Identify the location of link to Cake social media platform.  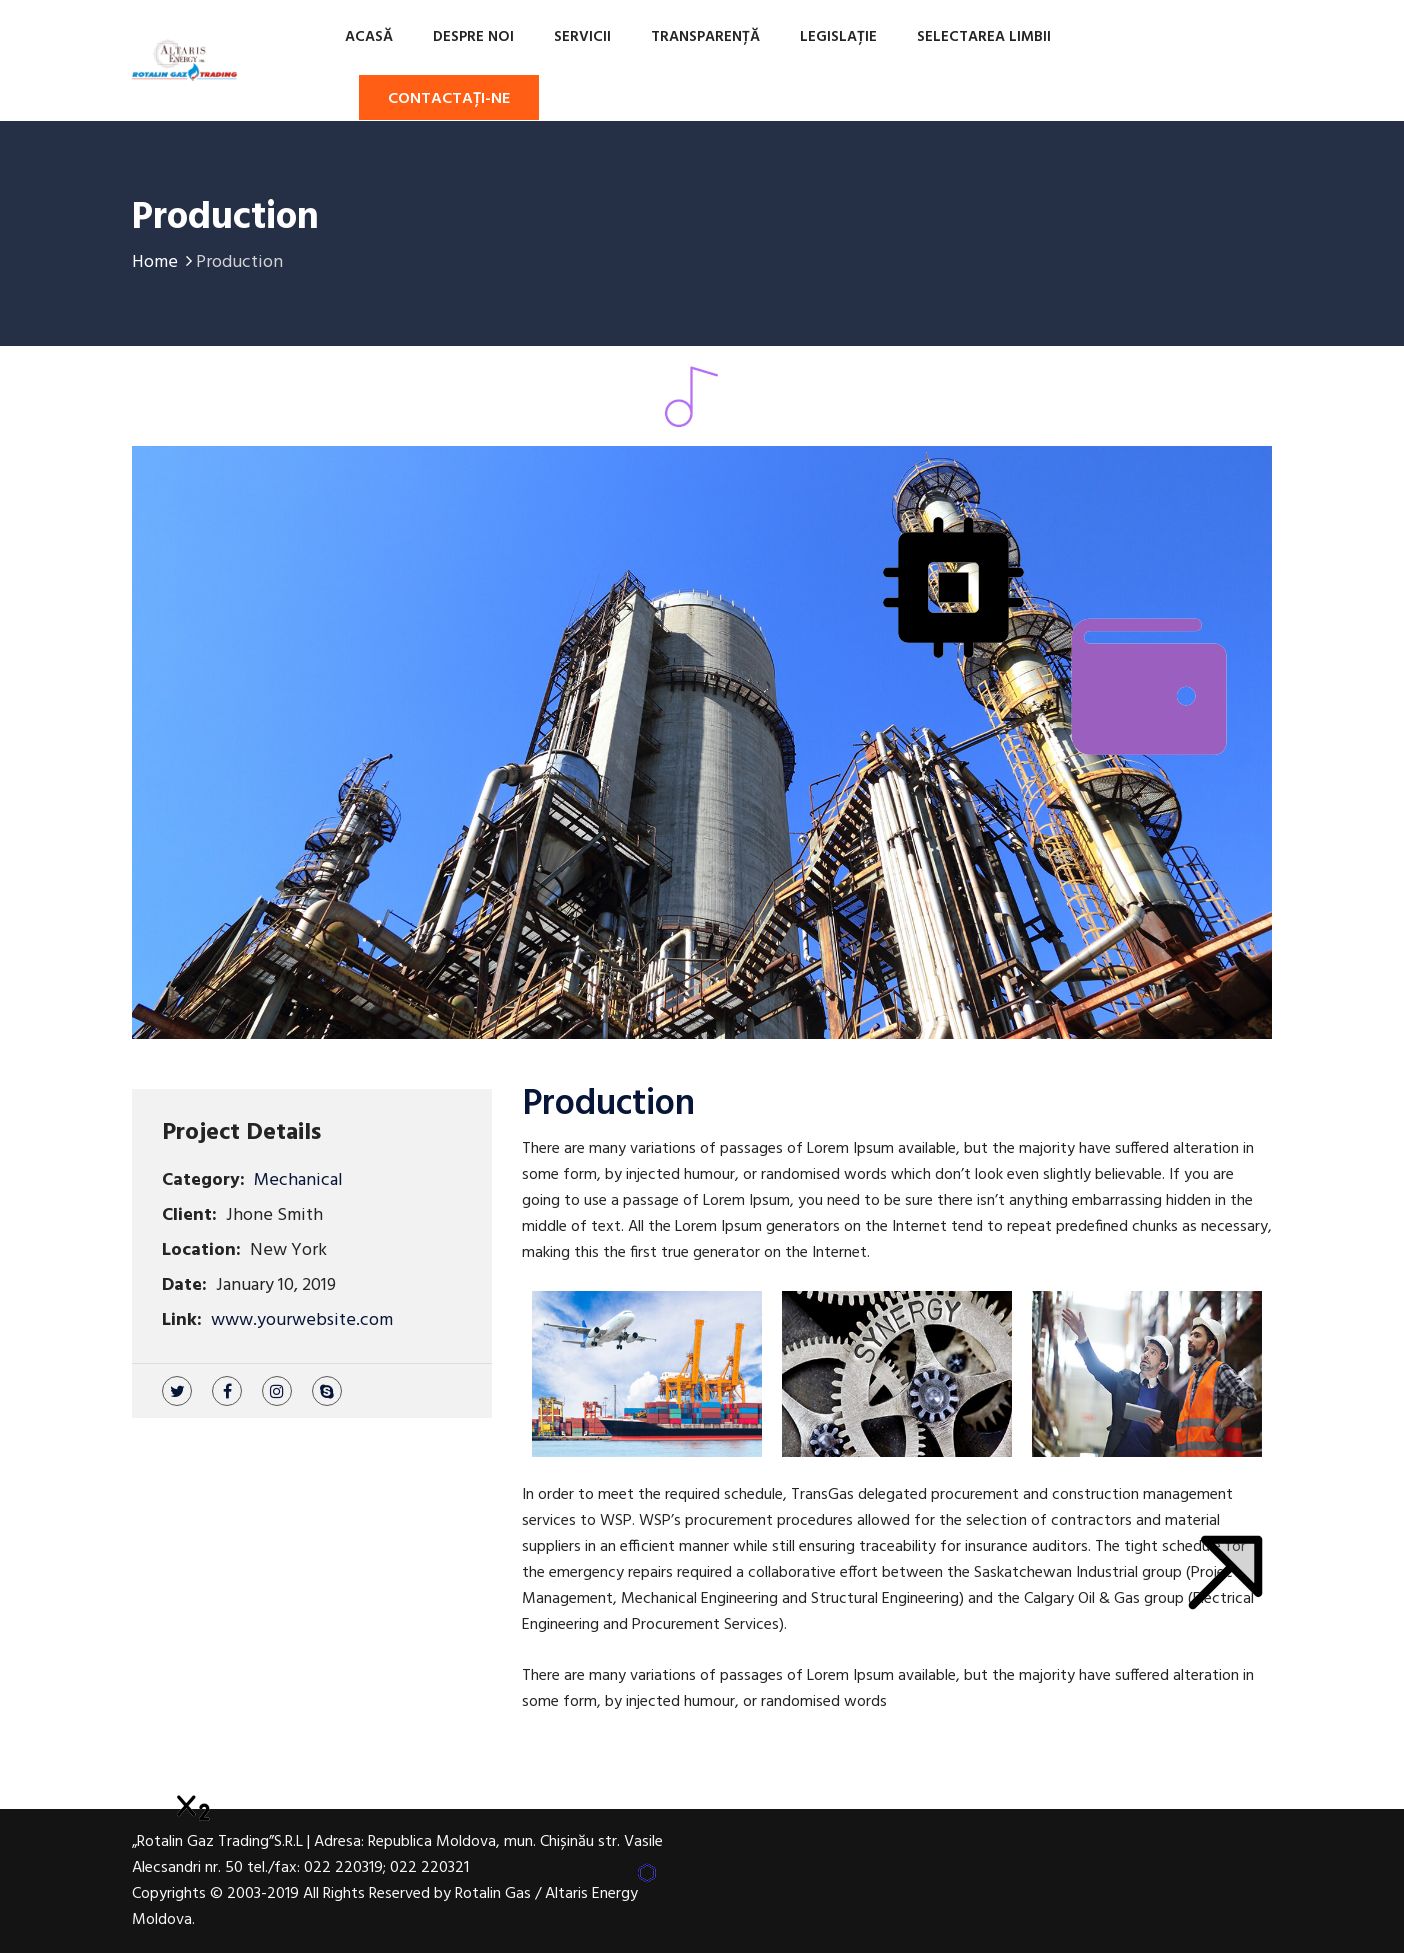
(647, 1873).